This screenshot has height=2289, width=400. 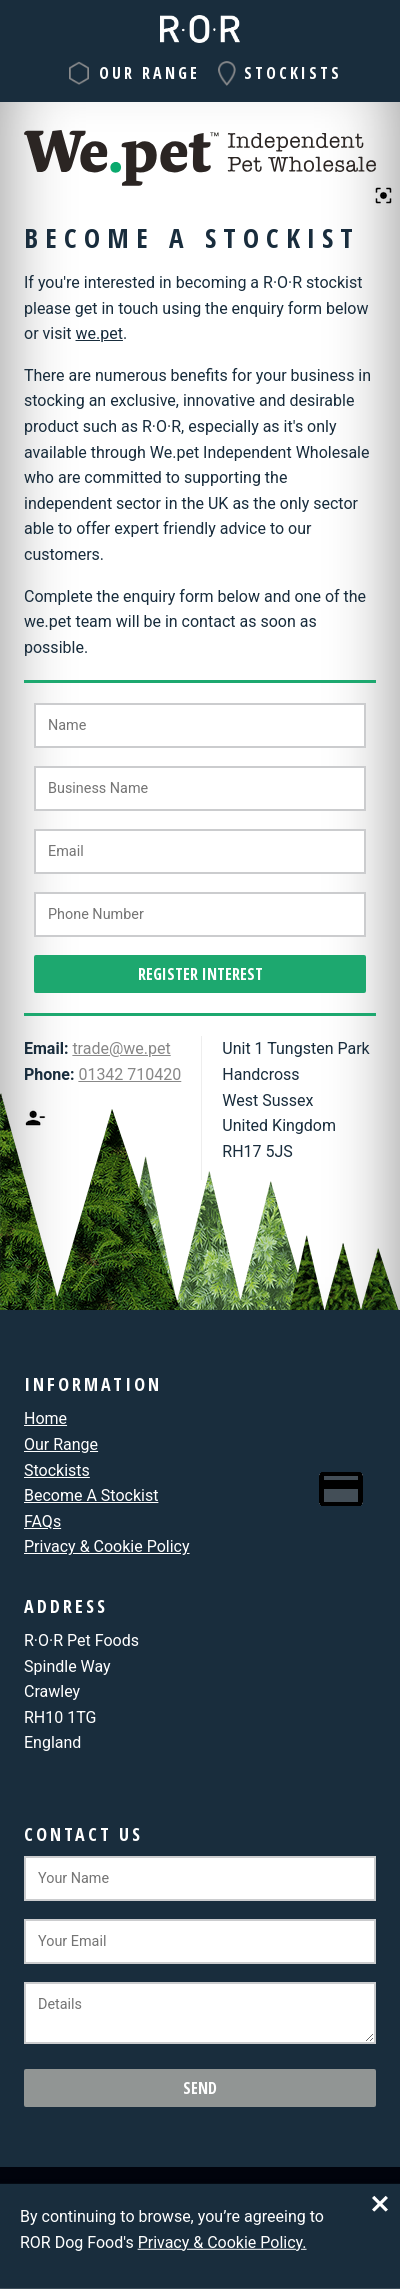 What do you see at coordinates (383, 195) in the screenshot?
I see `center focus point for camera or image capture` at bounding box center [383, 195].